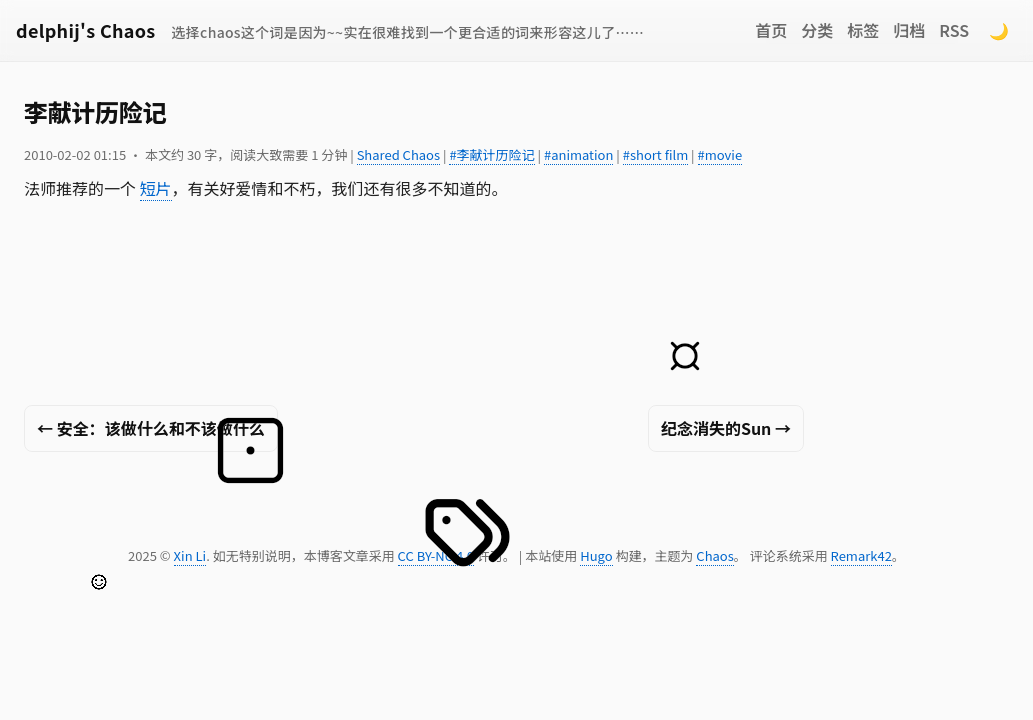 This screenshot has height=720, width=1033. What do you see at coordinates (467, 528) in the screenshot?
I see `manage tags or labels` at bounding box center [467, 528].